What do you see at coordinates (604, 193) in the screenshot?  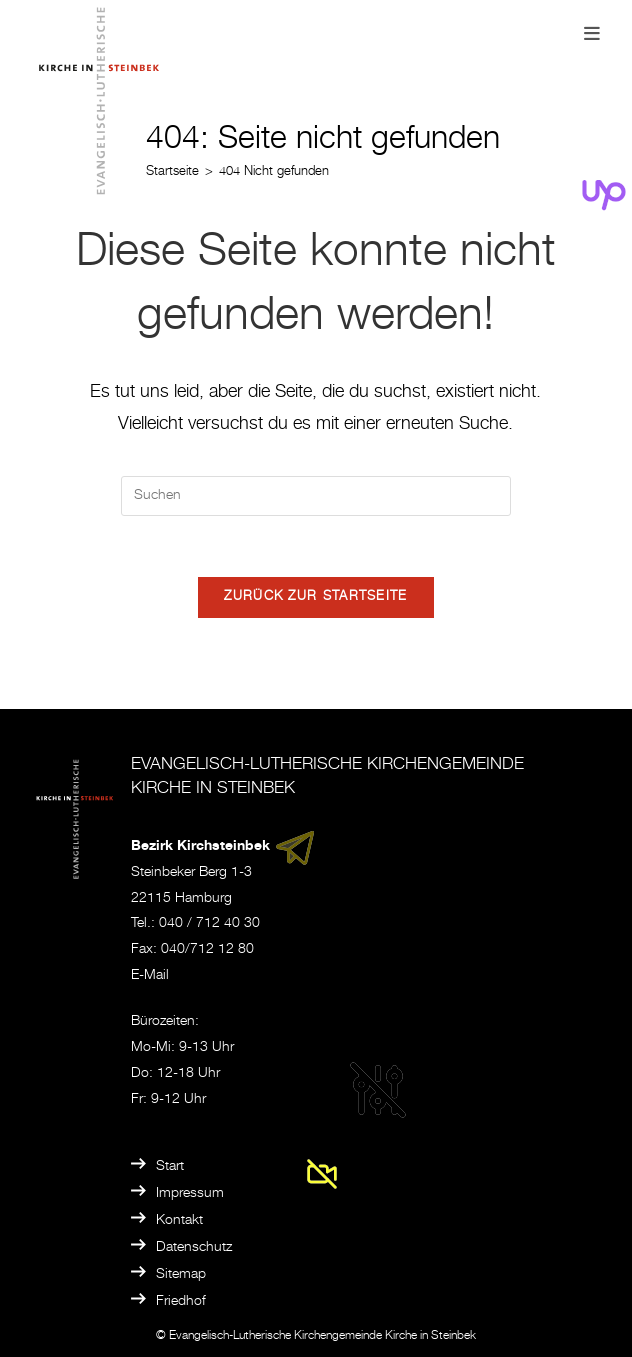 I see `link to upwork freelancer profile` at bounding box center [604, 193].